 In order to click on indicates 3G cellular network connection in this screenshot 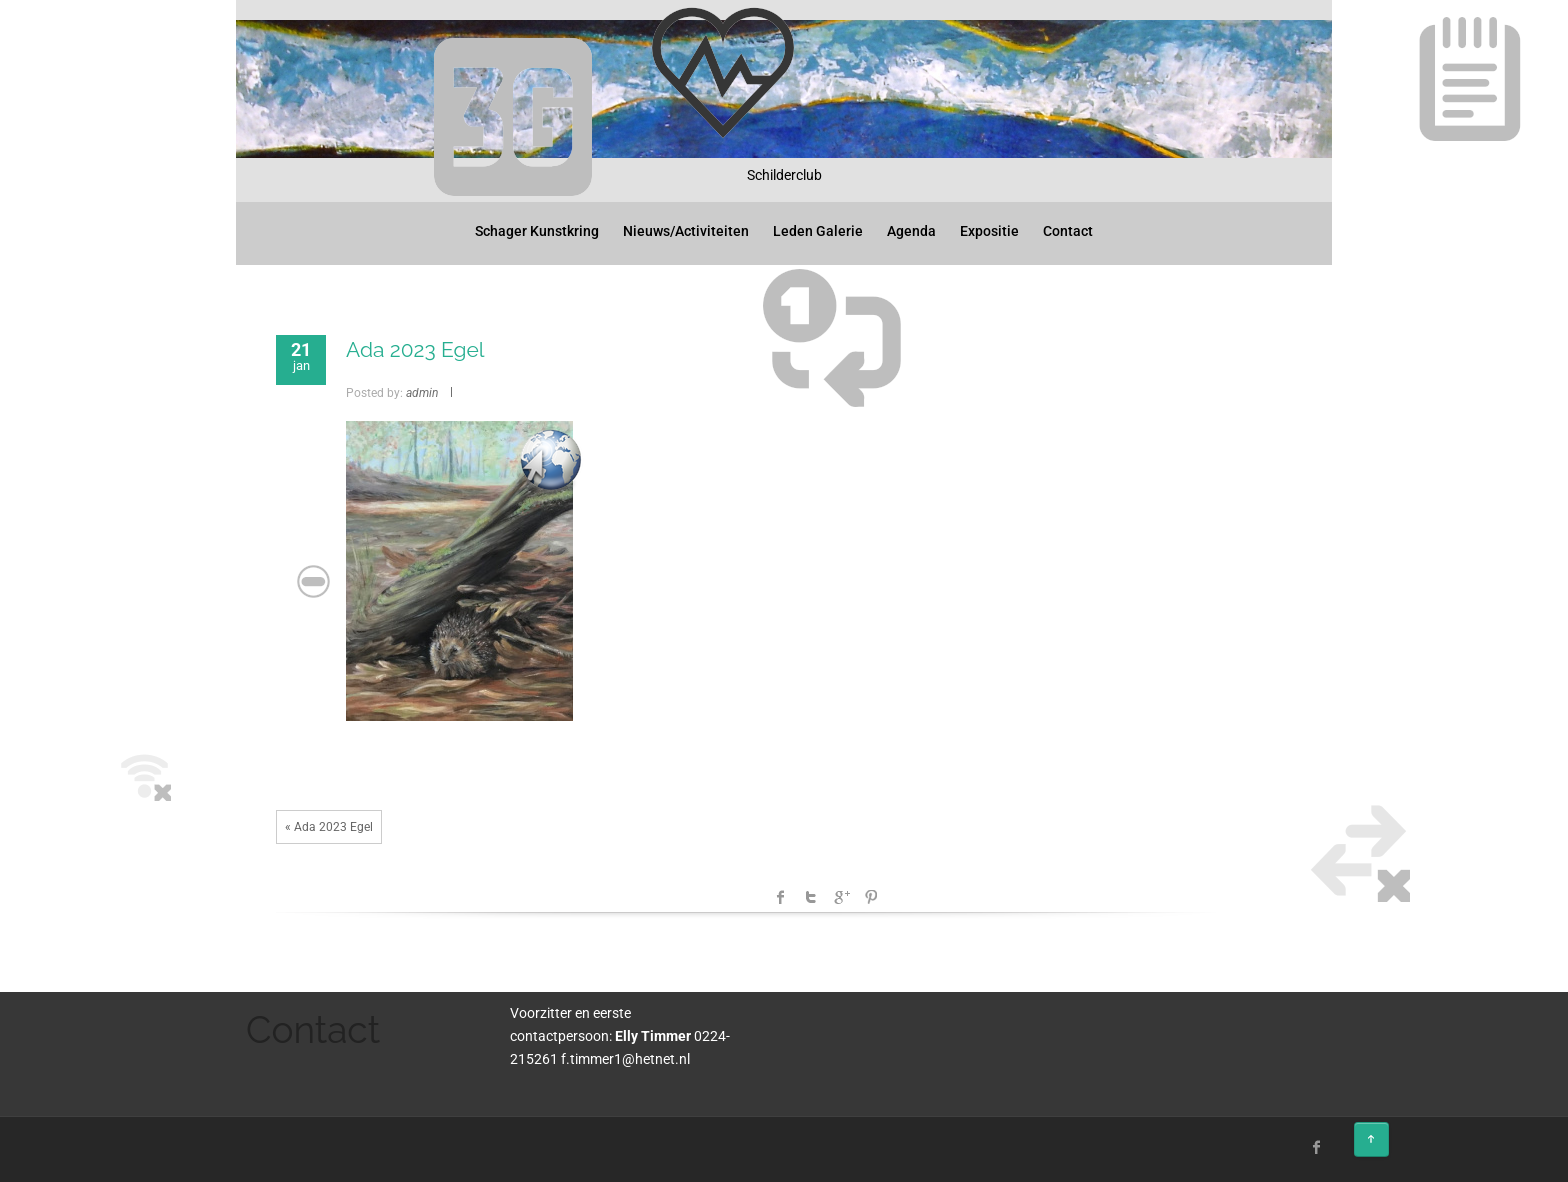, I will do `click(513, 117)`.